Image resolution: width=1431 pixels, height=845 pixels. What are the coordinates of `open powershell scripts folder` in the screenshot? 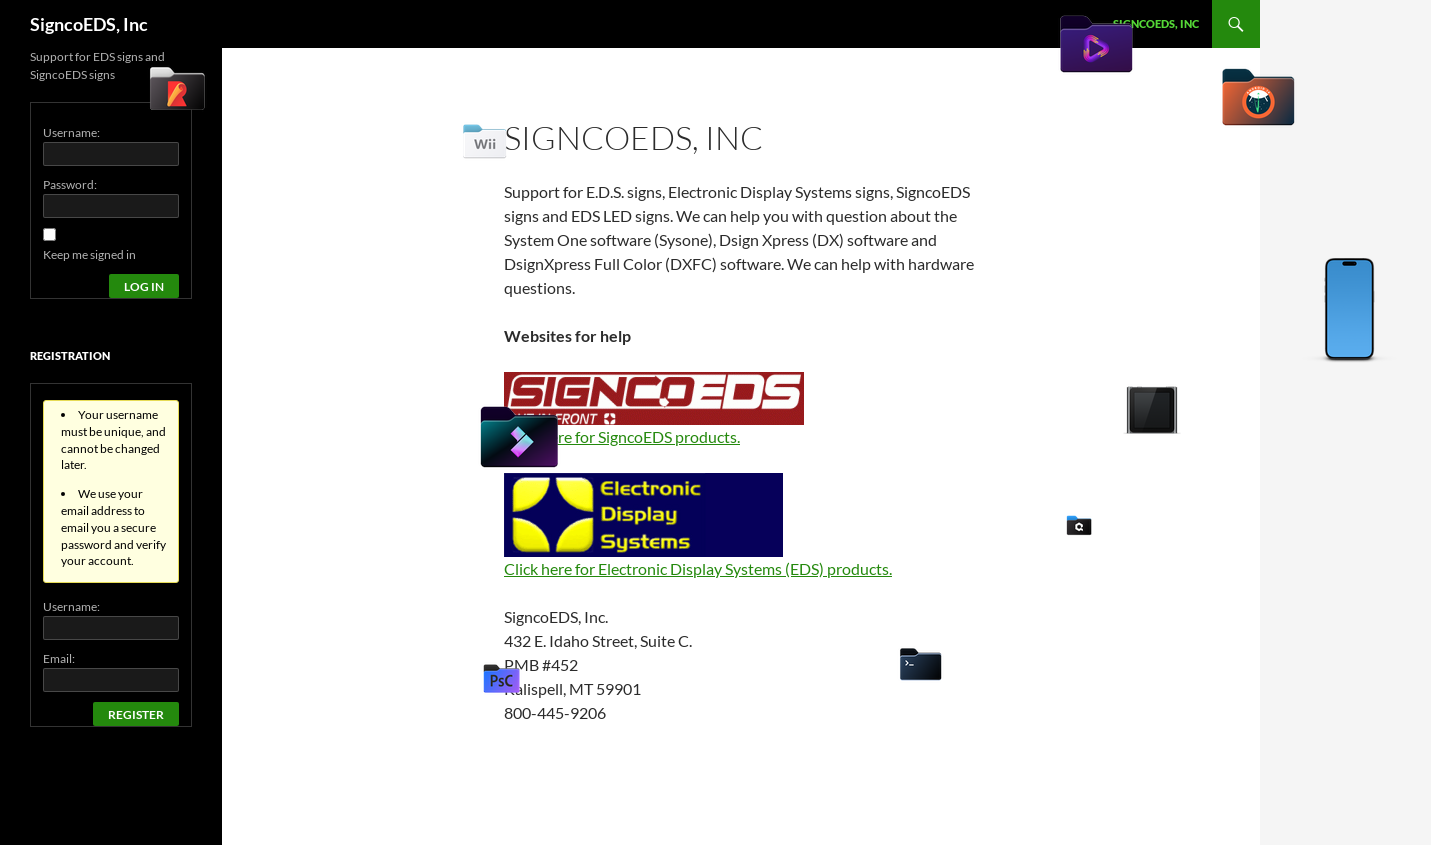 It's located at (920, 665).